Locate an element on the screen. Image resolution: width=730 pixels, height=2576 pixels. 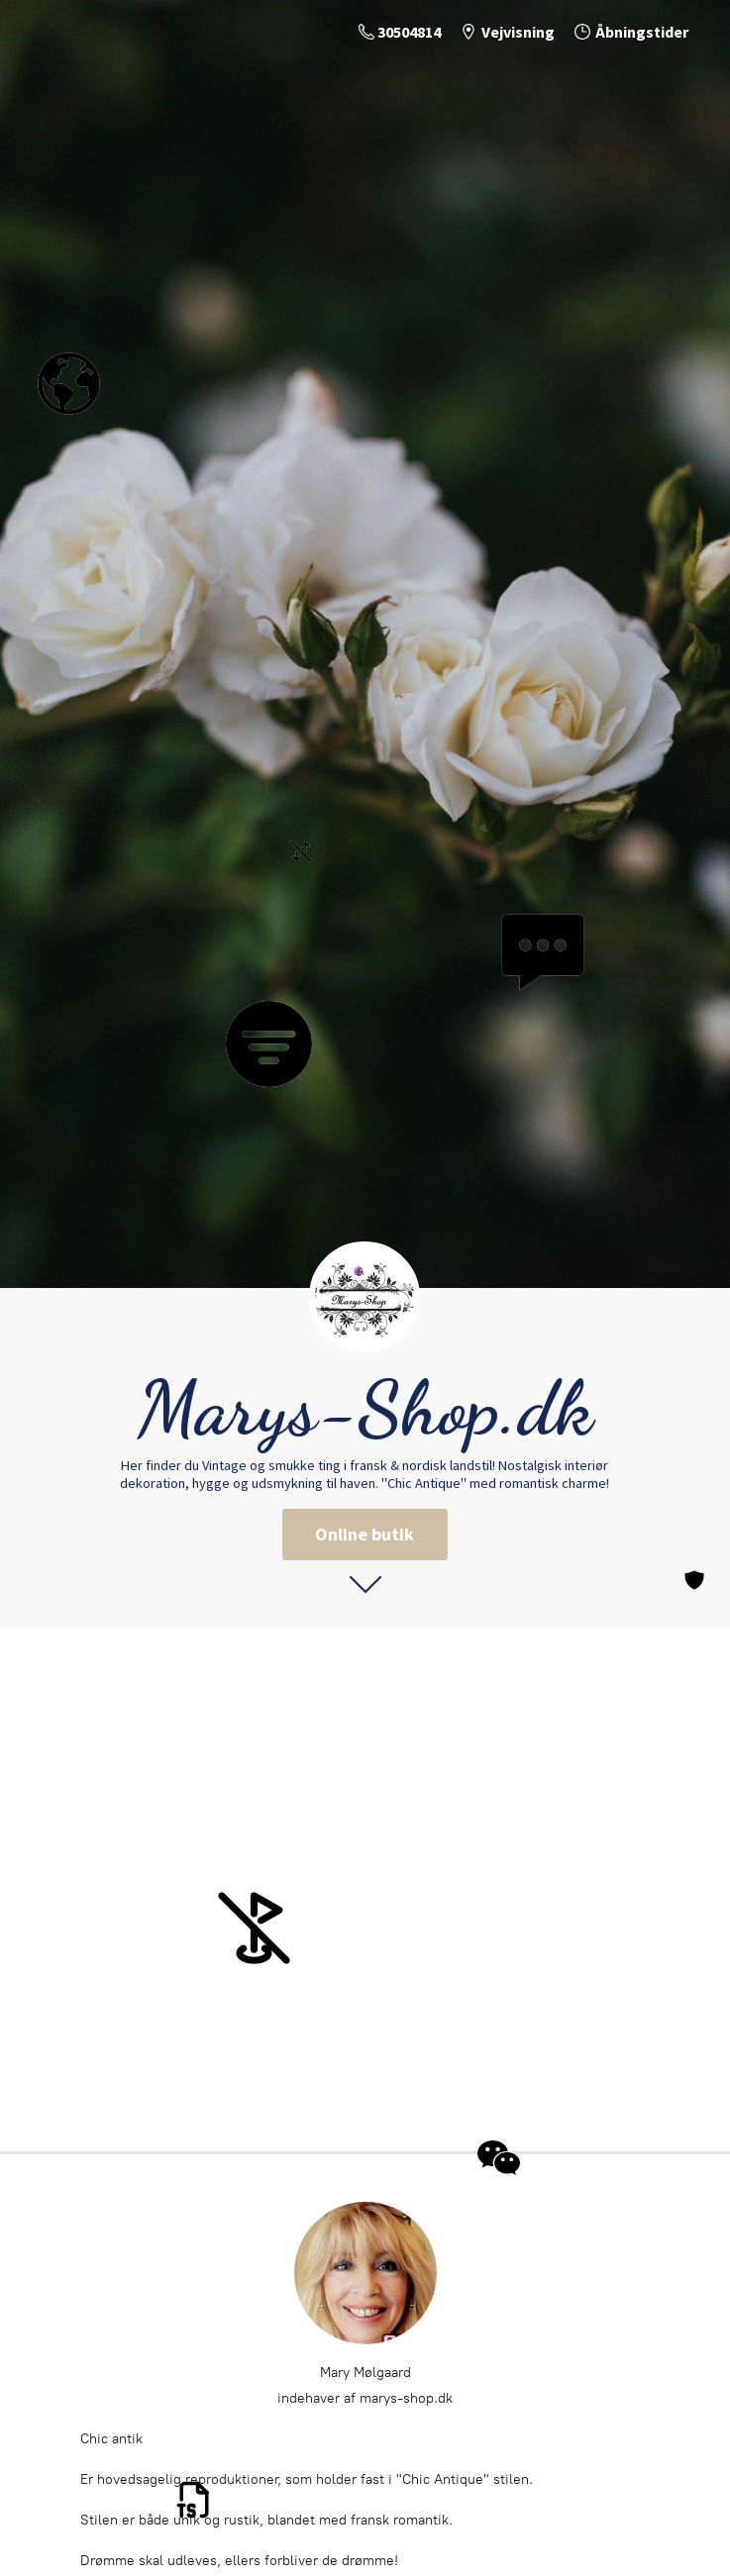
filter or sort content is located at coordinates (268, 1043).